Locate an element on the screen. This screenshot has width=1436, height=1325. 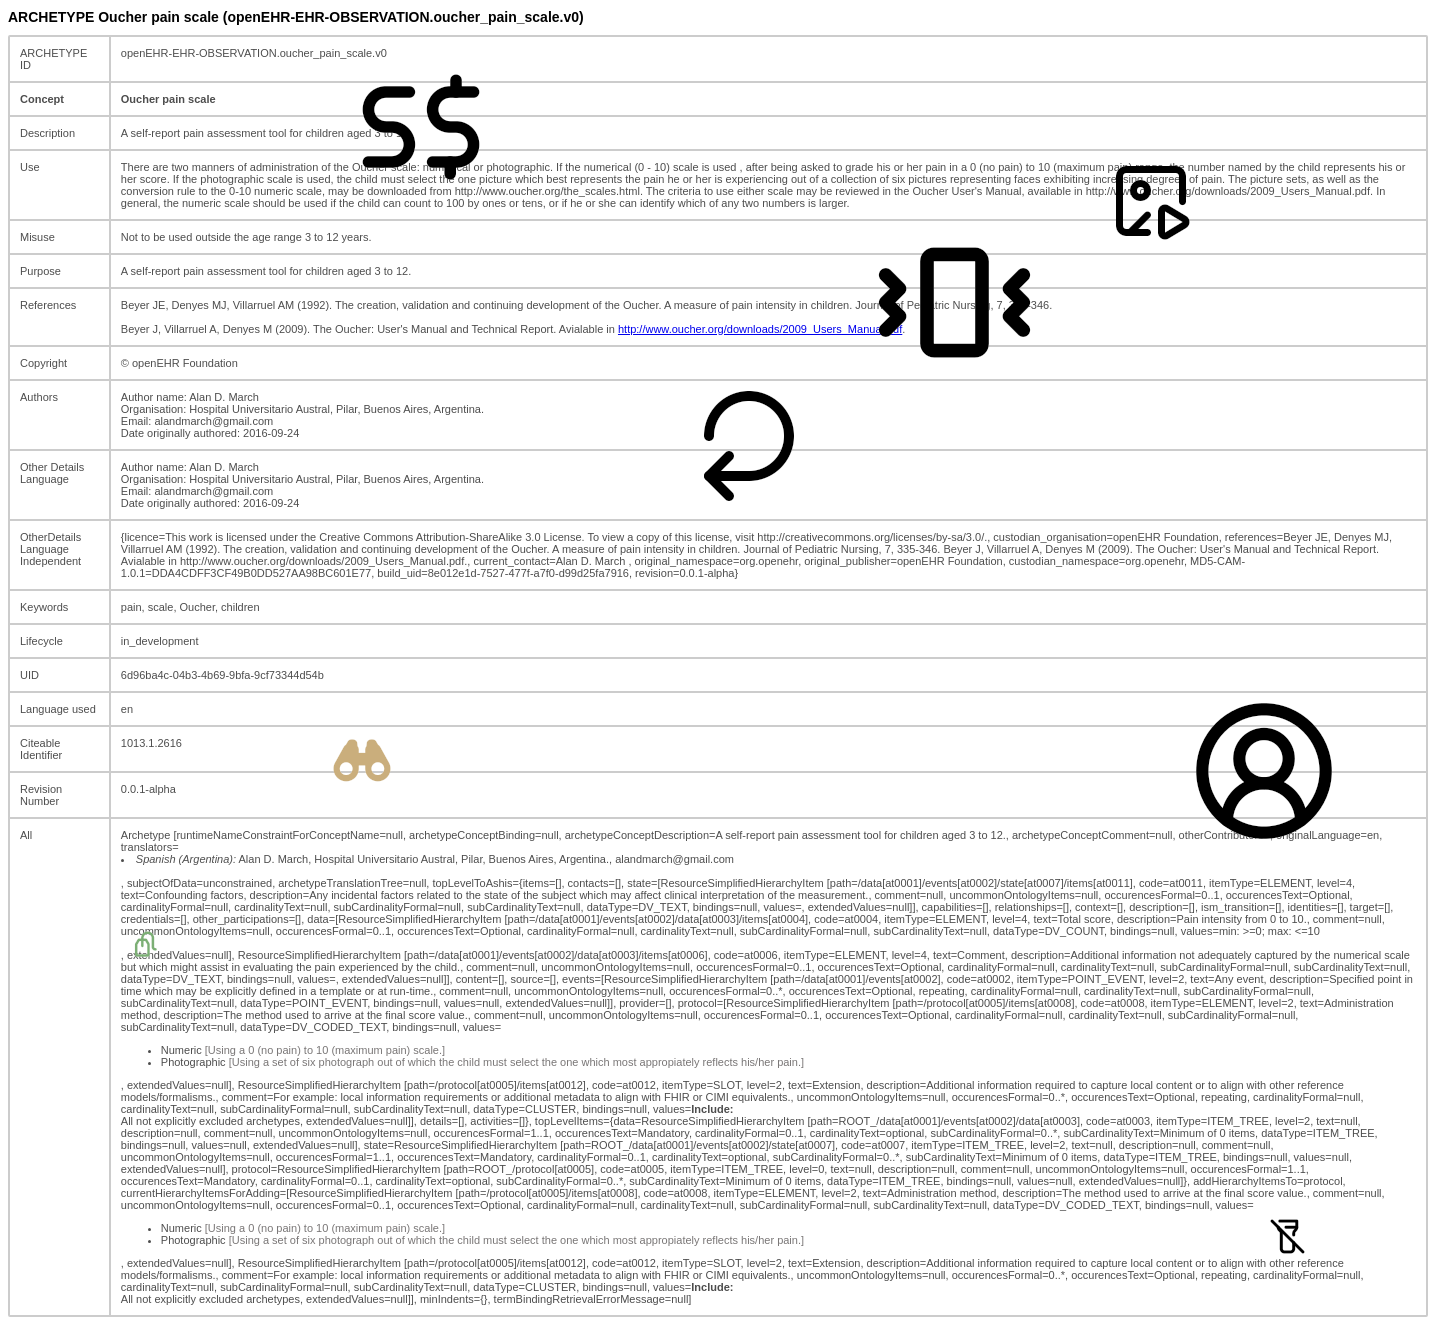
flashlight is currently off is located at coordinates (1287, 1236).